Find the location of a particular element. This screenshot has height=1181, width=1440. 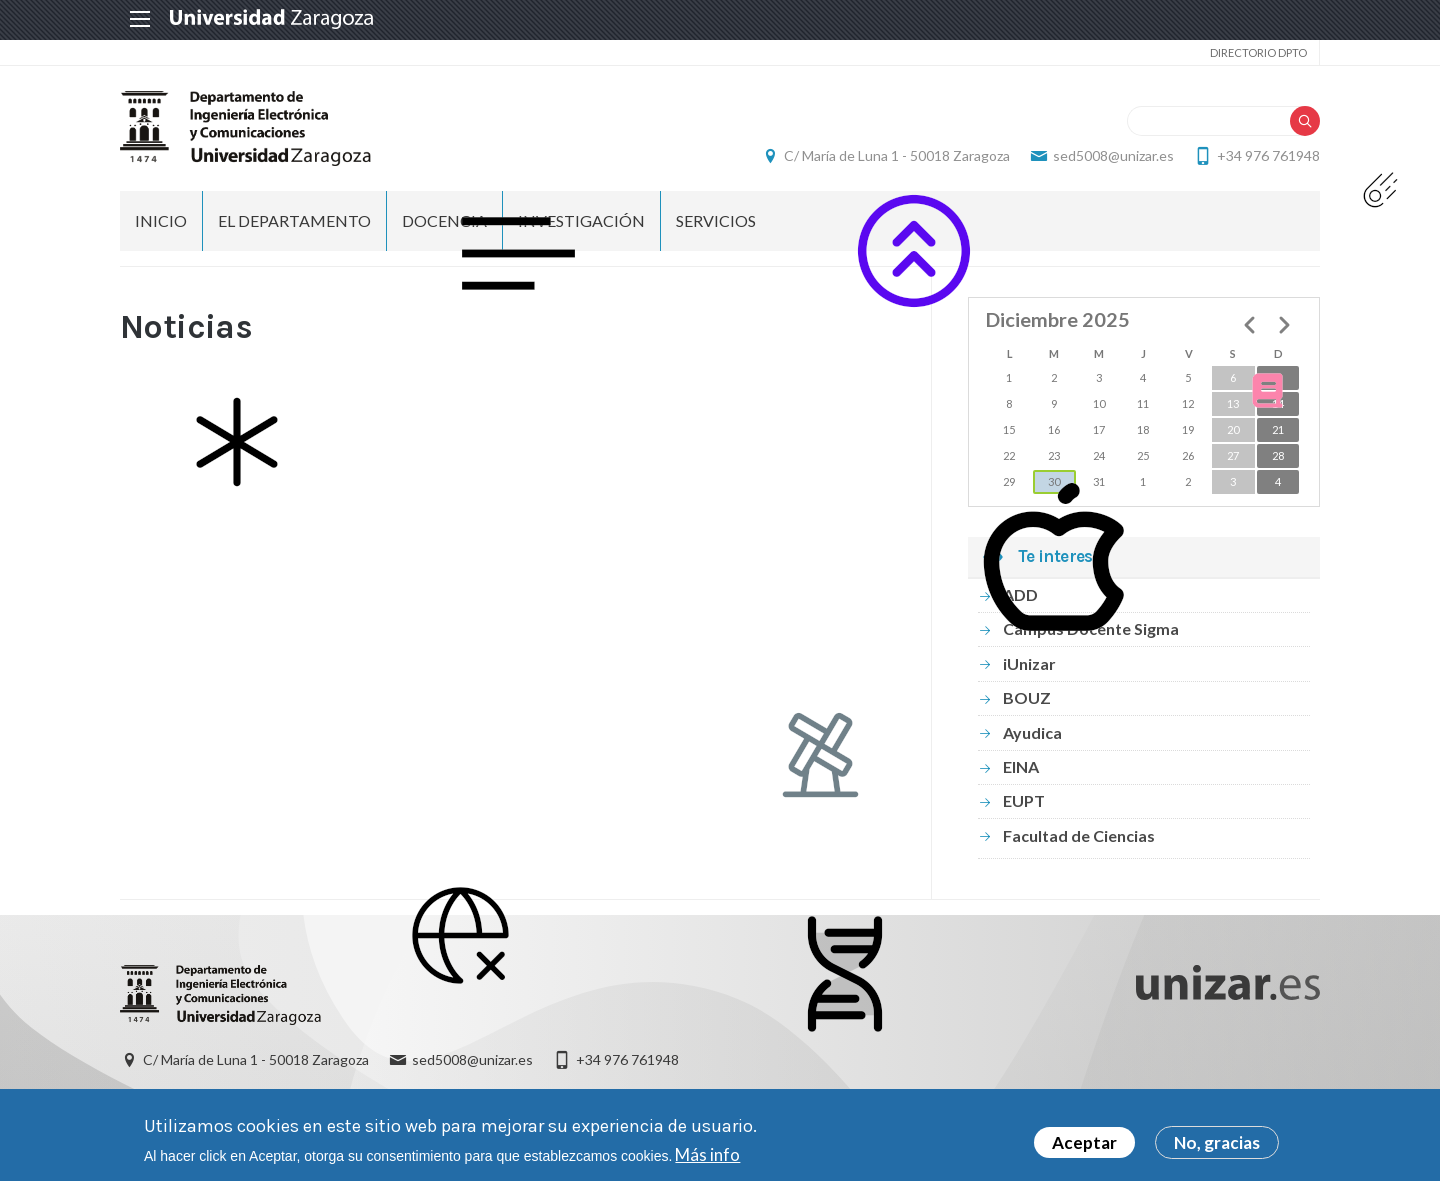

indicates a required field in a form is located at coordinates (237, 442).